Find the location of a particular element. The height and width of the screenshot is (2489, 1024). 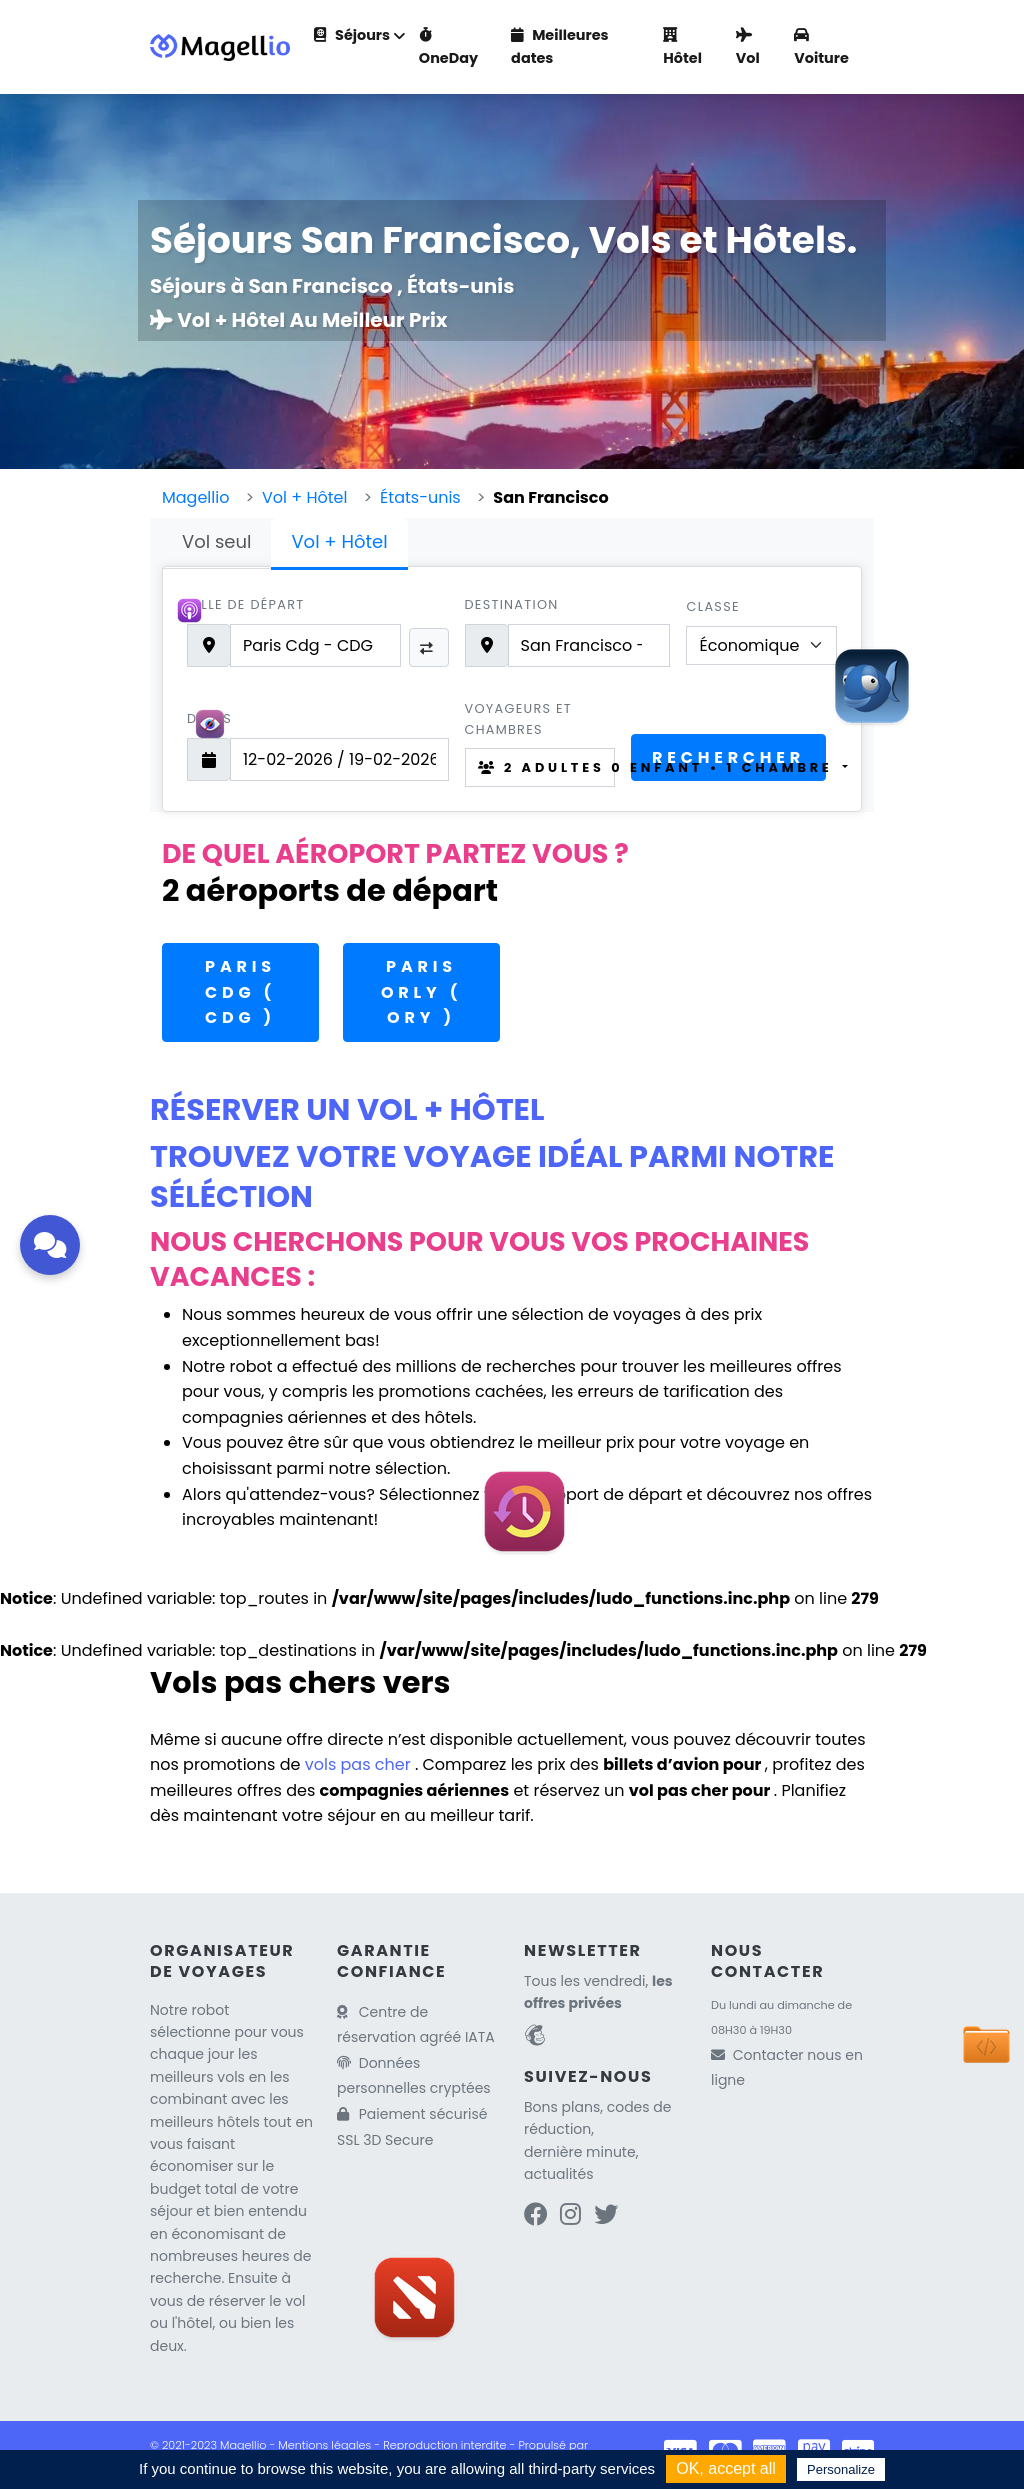

launch Dota 2 is located at coordinates (414, 2297).